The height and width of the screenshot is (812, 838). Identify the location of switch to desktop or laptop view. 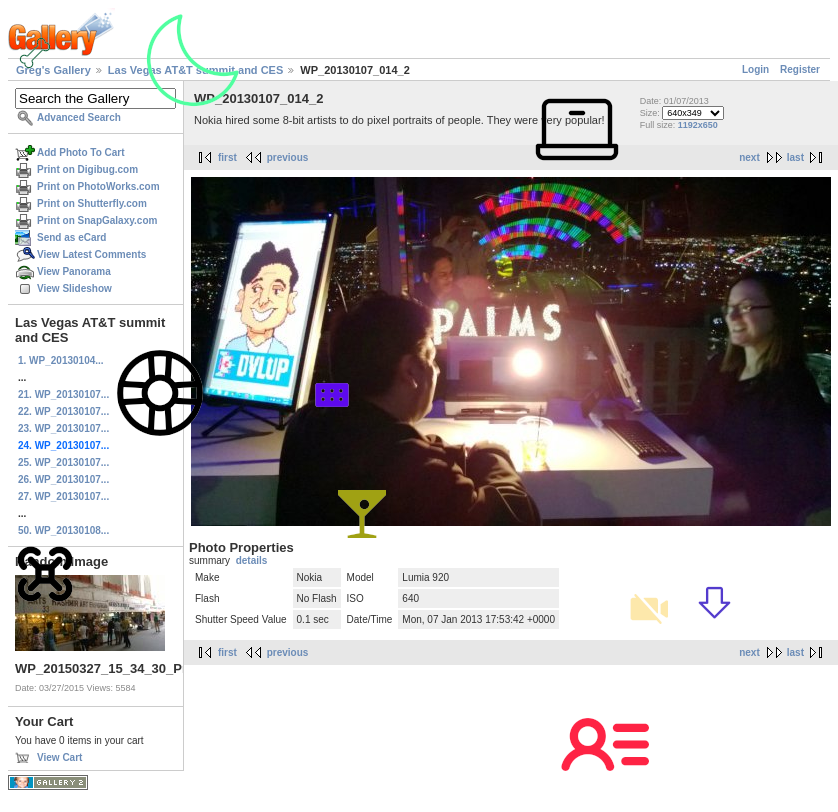
(577, 128).